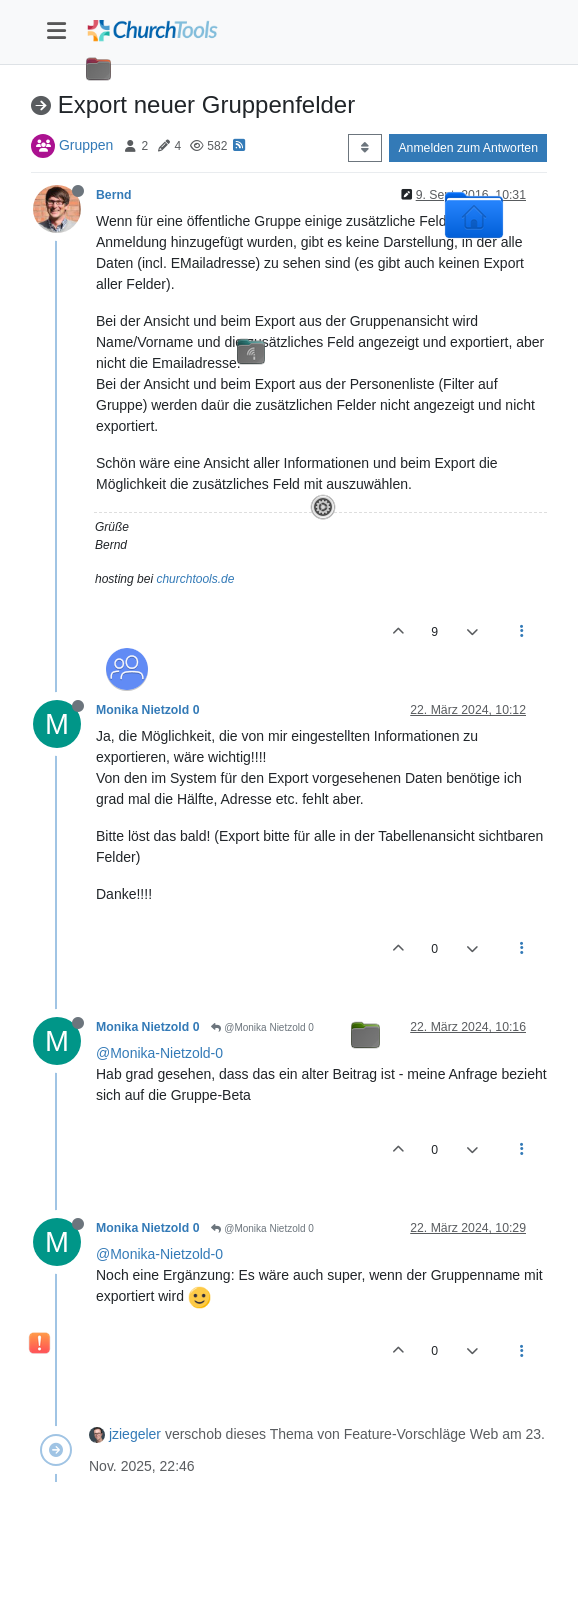 The height and width of the screenshot is (1606, 578). I want to click on folder synced with insync cloud storage, so click(251, 351).